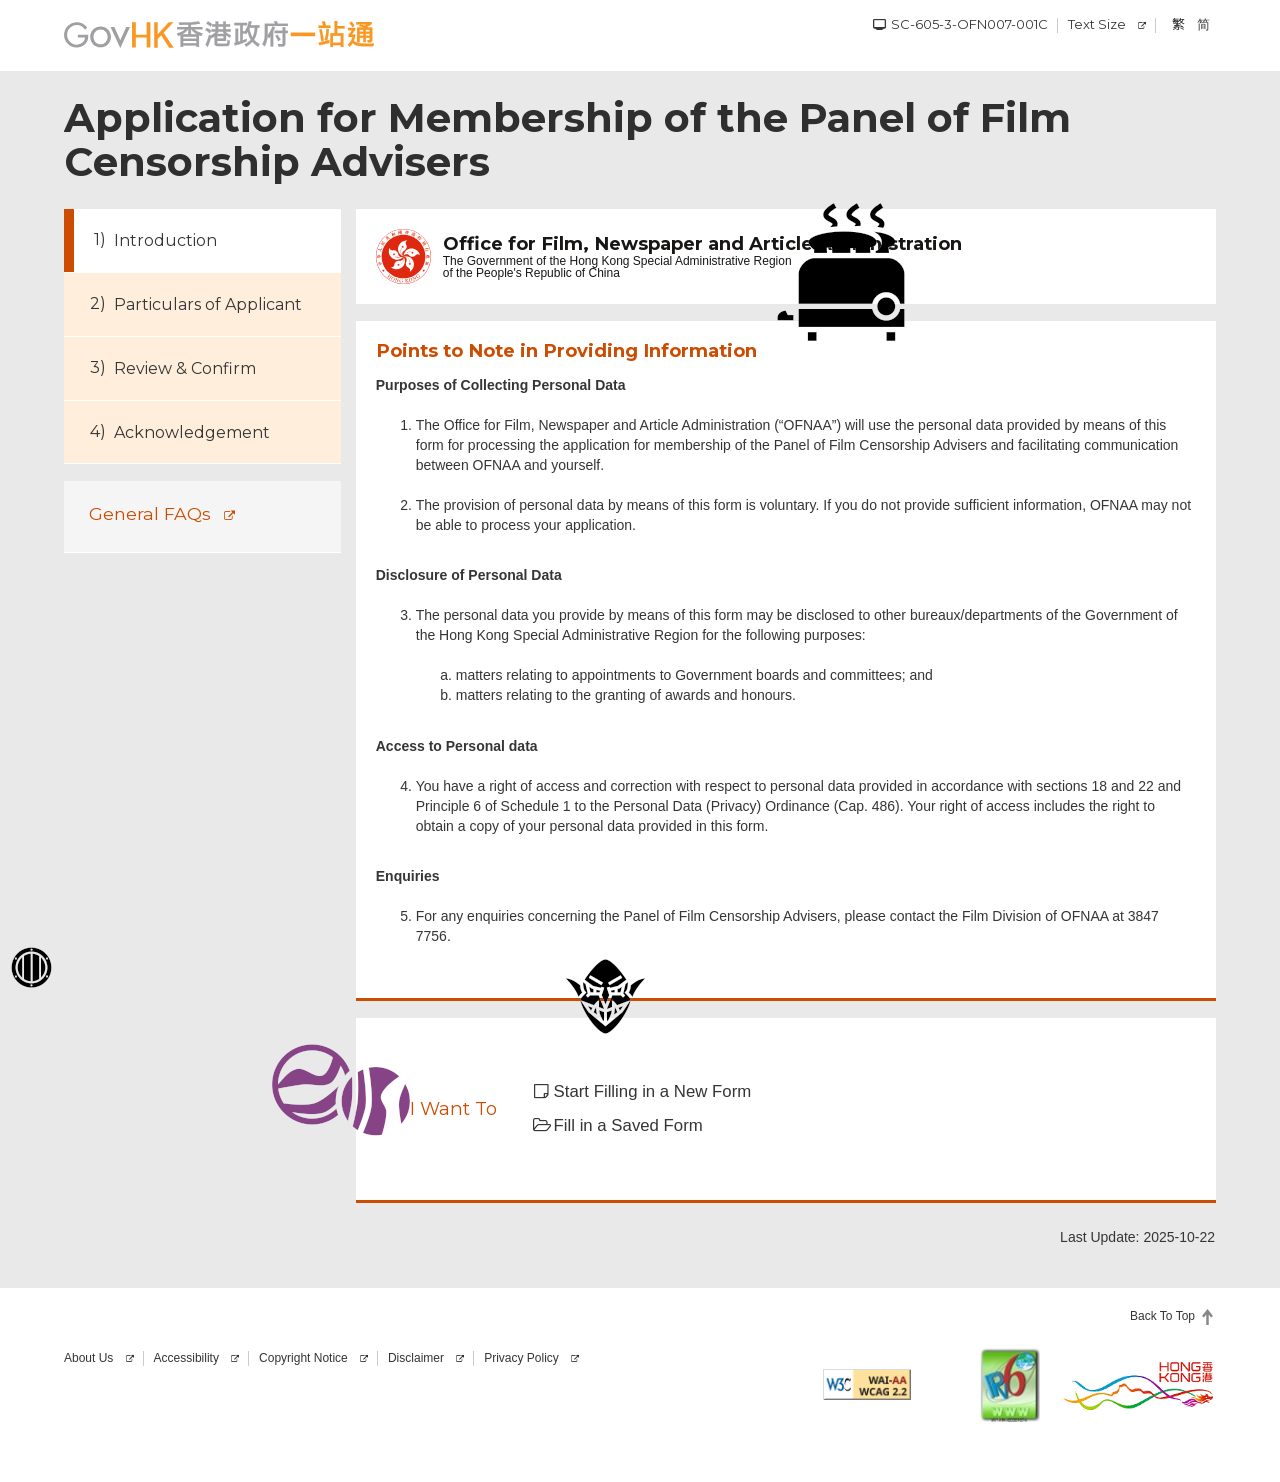 The width and height of the screenshot is (1280, 1482). I want to click on play a marble game, so click(341, 1072).